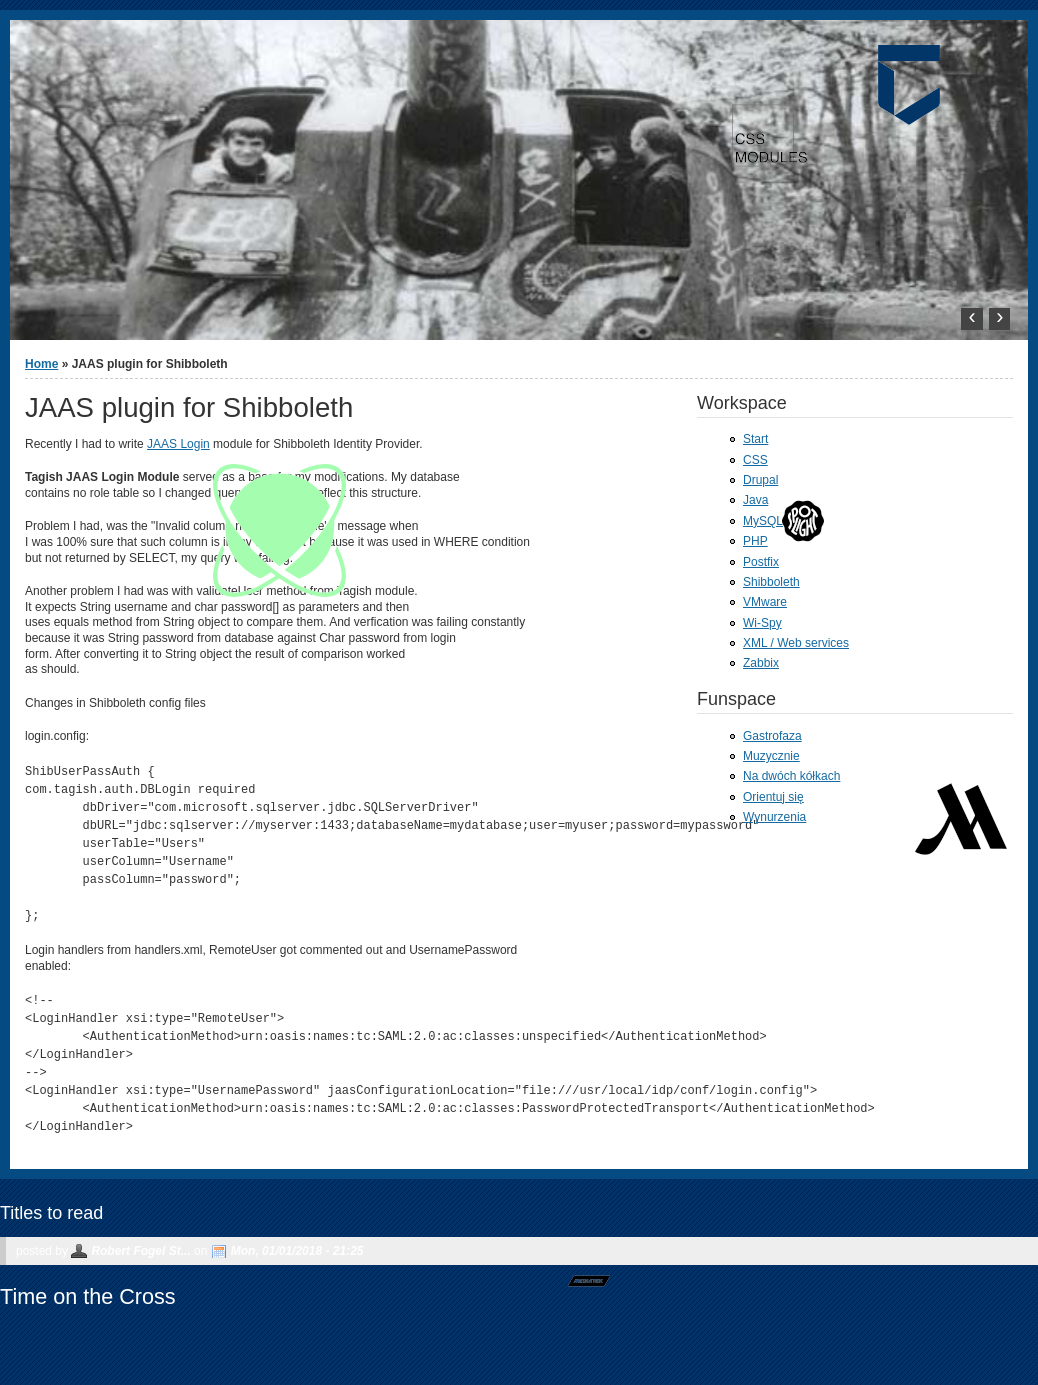 The width and height of the screenshot is (1038, 1385). What do you see at coordinates (803, 521) in the screenshot?
I see `spotlight app logo` at bounding box center [803, 521].